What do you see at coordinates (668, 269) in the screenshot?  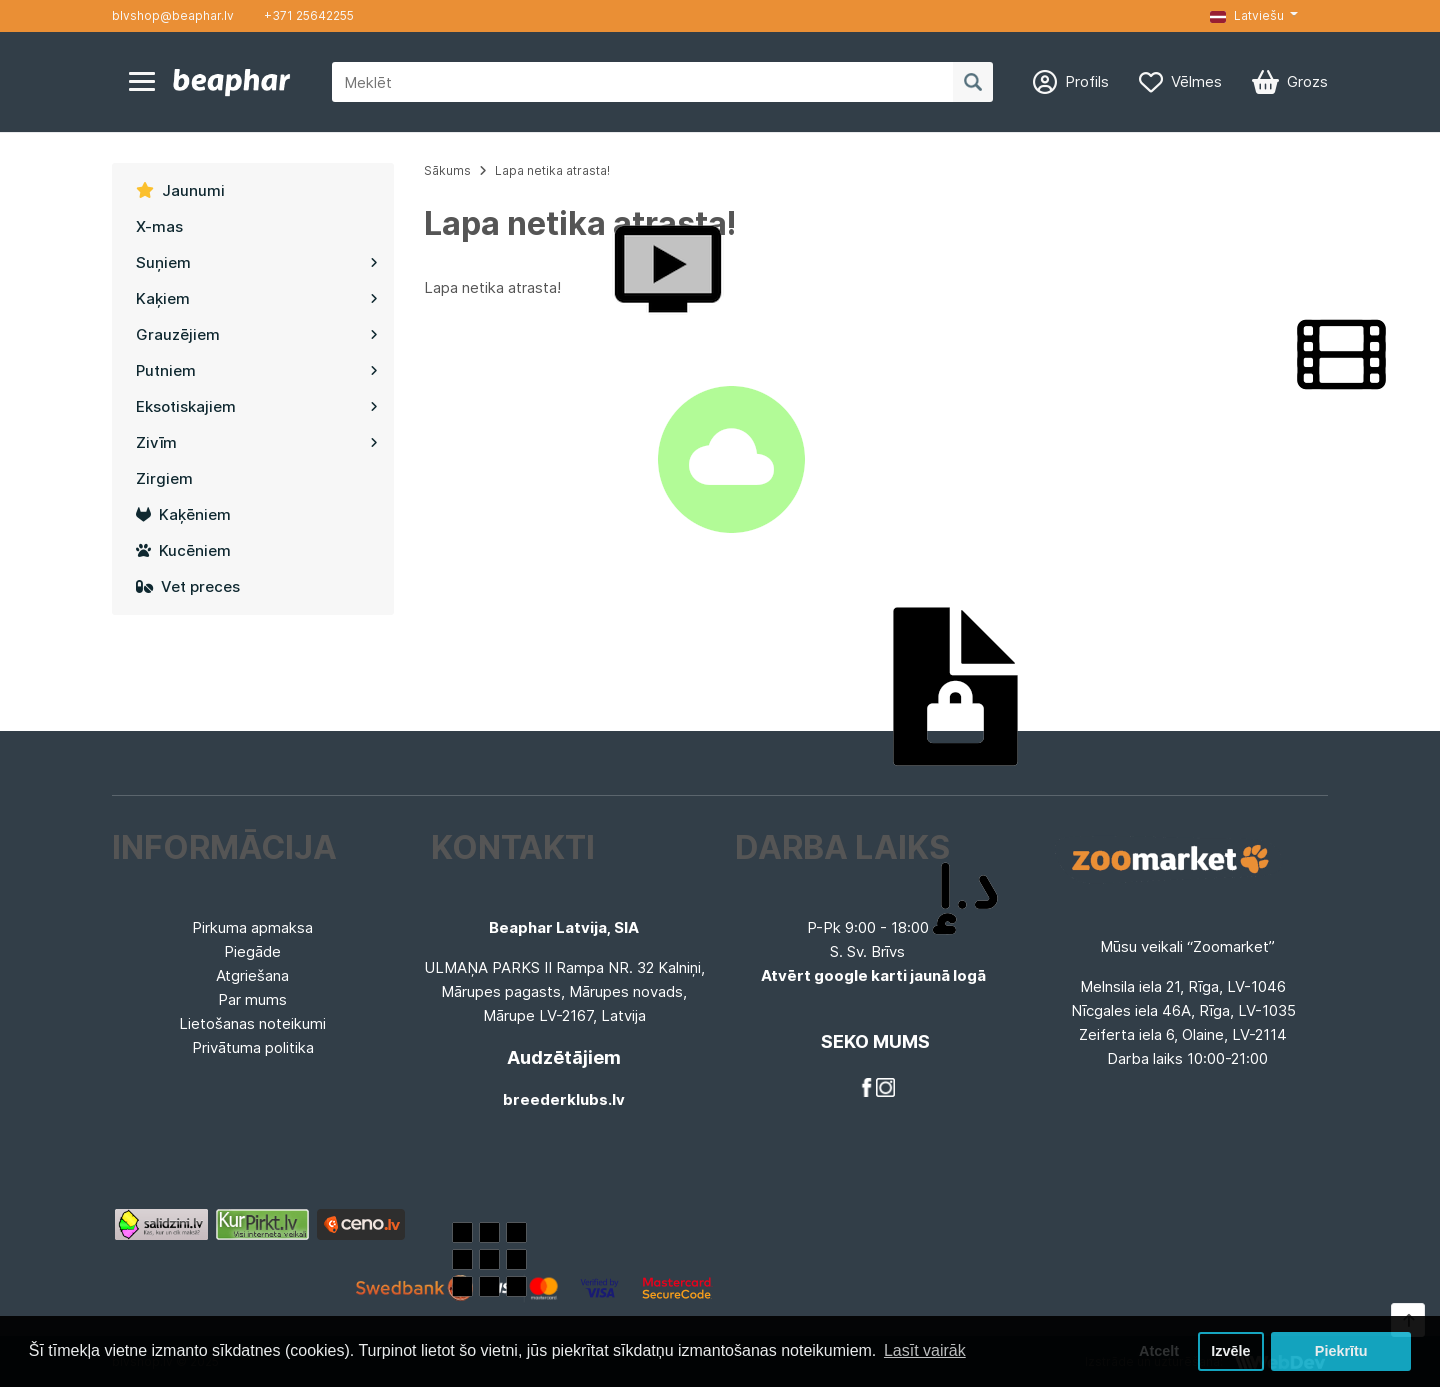 I see `access on-demand video content` at bounding box center [668, 269].